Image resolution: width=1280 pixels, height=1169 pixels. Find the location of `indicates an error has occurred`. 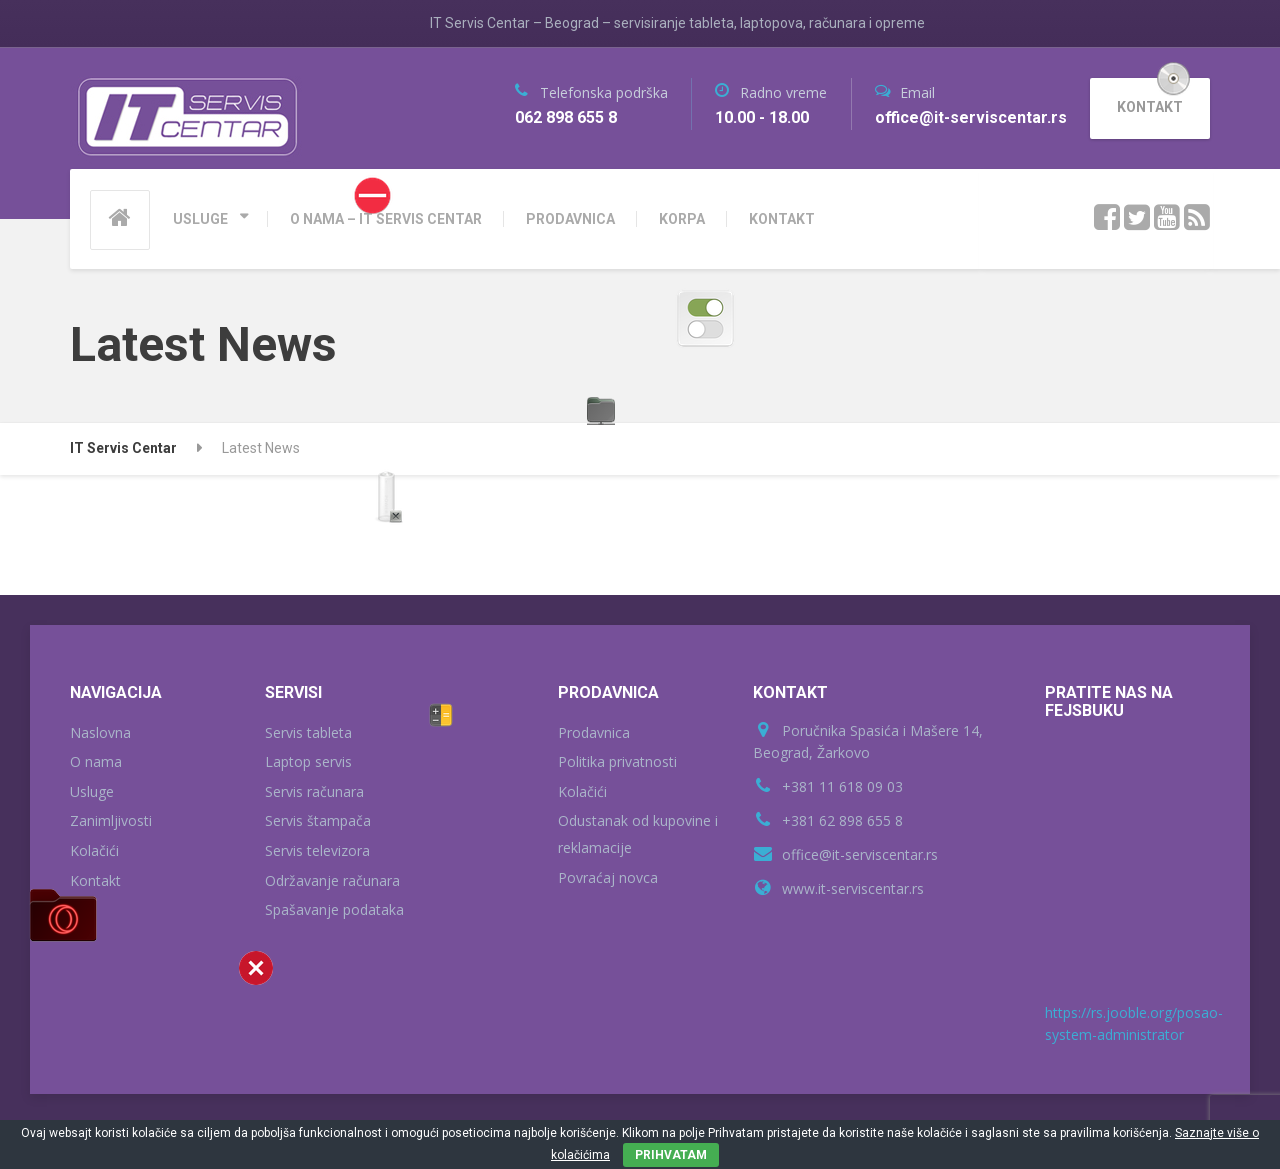

indicates an error has occurred is located at coordinates (372, 195).